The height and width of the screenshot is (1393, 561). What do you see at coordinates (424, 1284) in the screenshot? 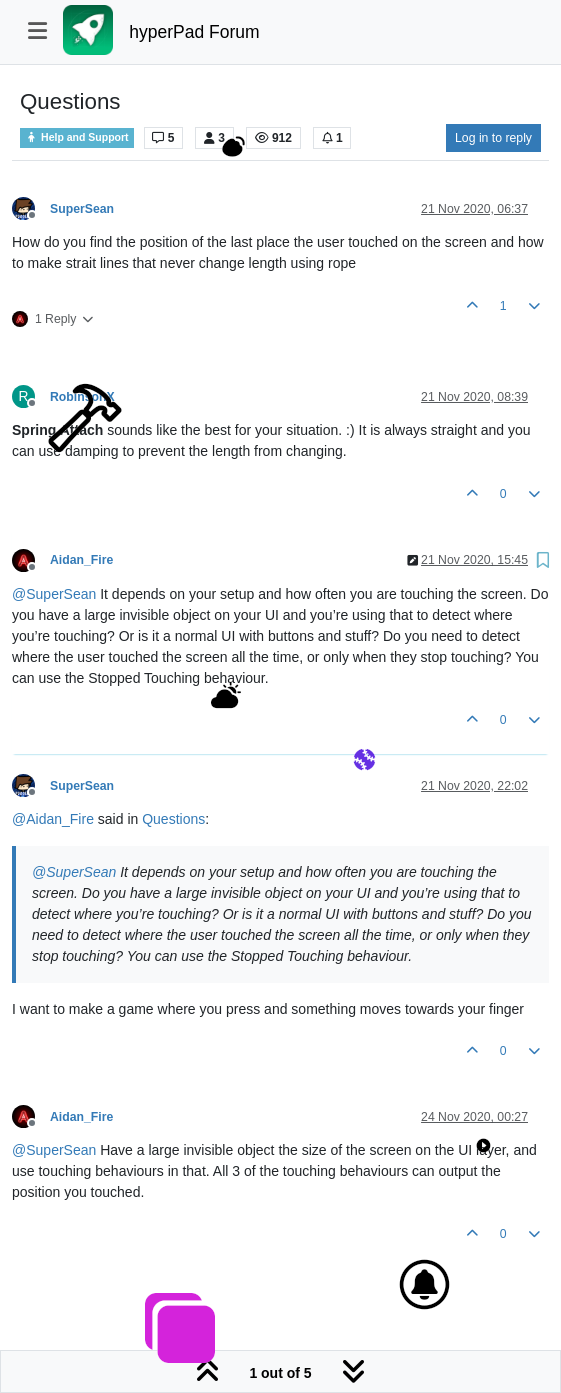
I see `access notification settings` at bounding box center [424, 1284].